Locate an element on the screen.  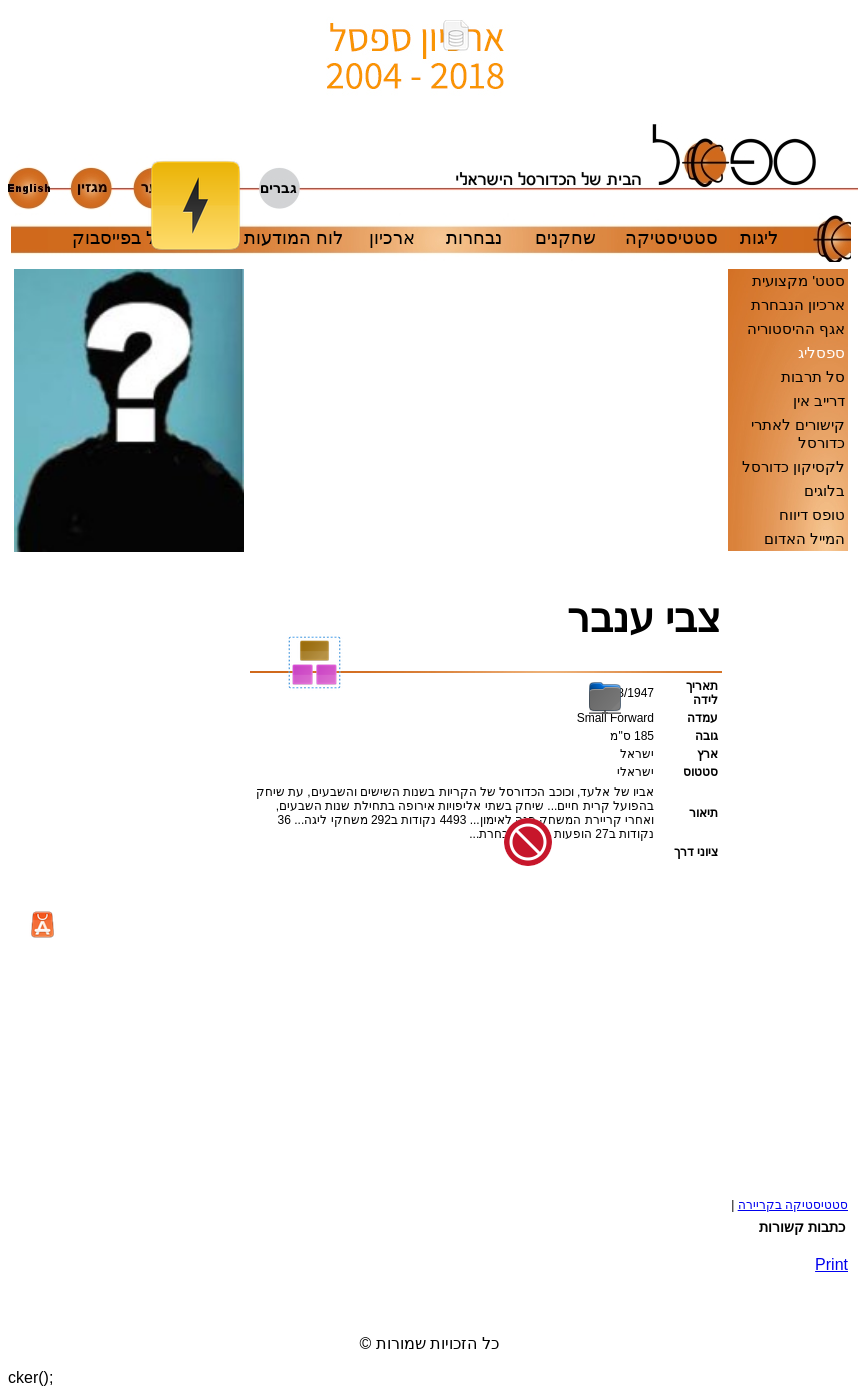
access a remote or network folder is located at coordinates (605, 698).